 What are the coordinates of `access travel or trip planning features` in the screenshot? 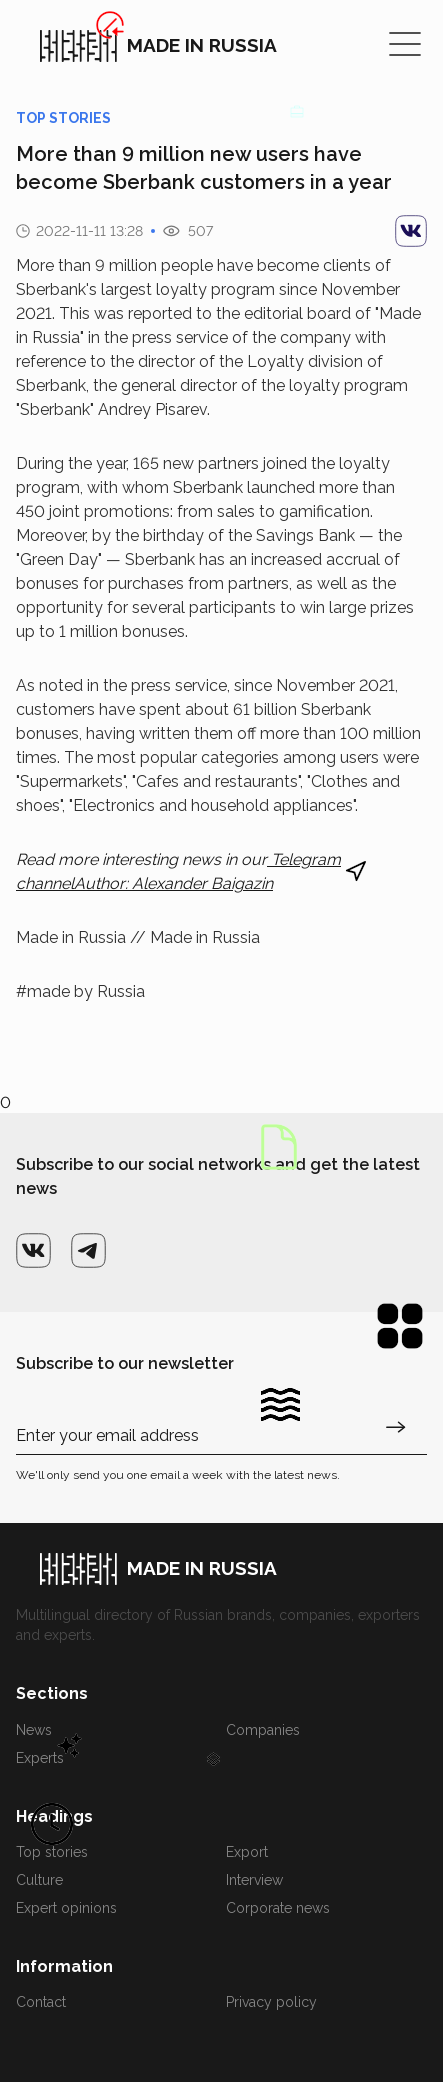 It's located at (297, 112).